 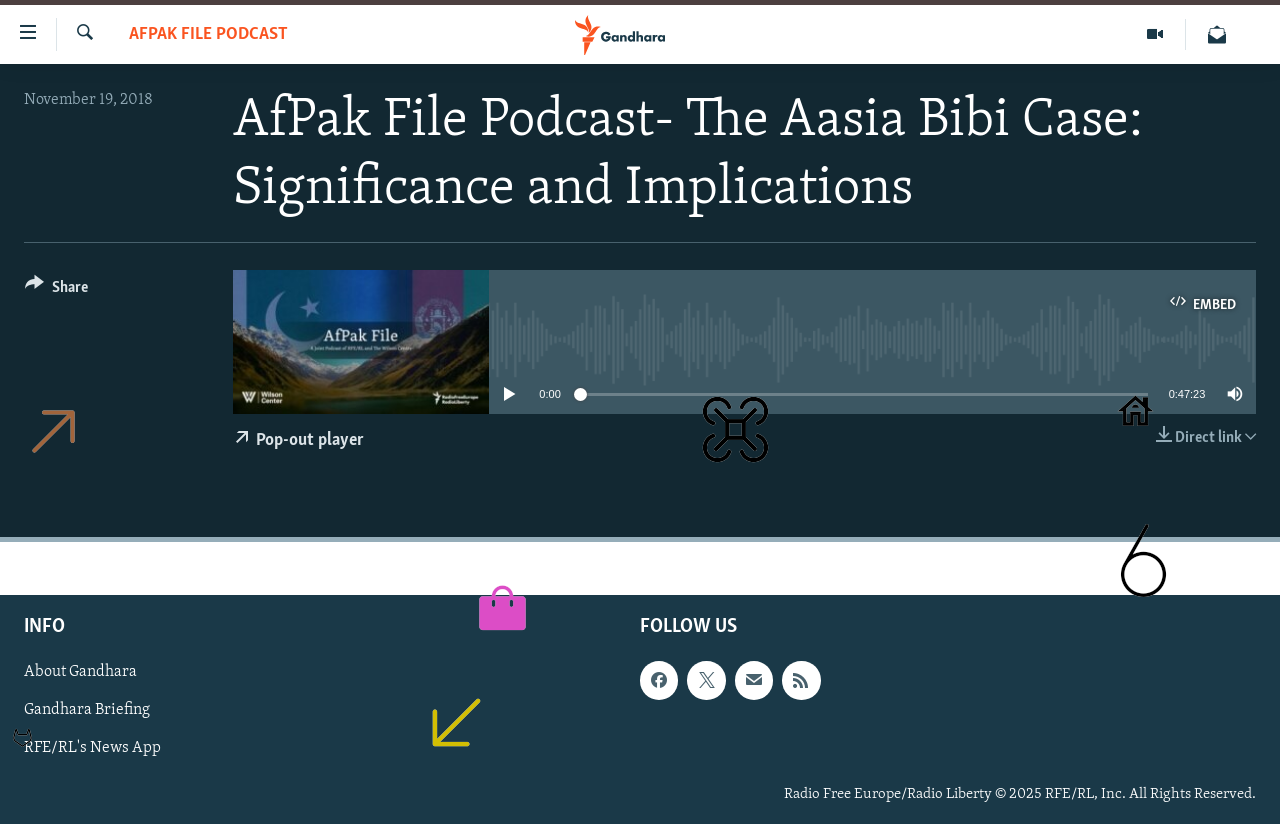 I want to click on open GitLab repository, so click(x=22, y=737).